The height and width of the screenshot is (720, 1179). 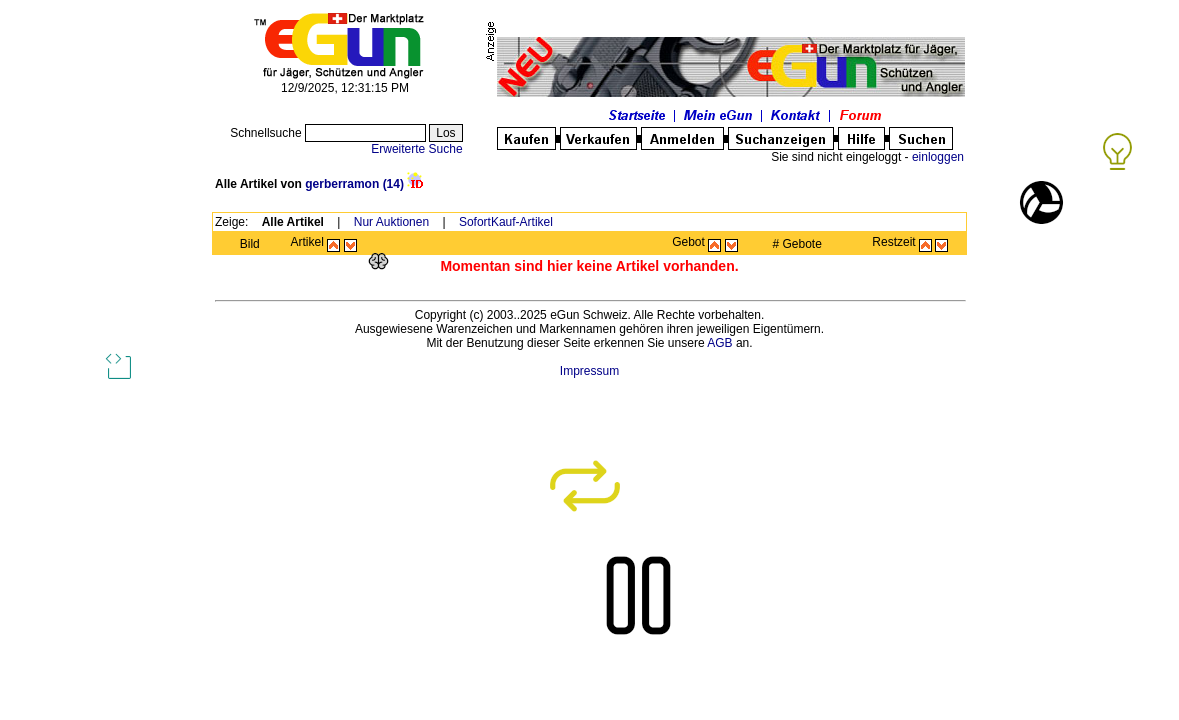 What do you see at coordinates (119, 367) in the screenshot?
I see `insert a code block or snippet` at bounding box center [119, 367].